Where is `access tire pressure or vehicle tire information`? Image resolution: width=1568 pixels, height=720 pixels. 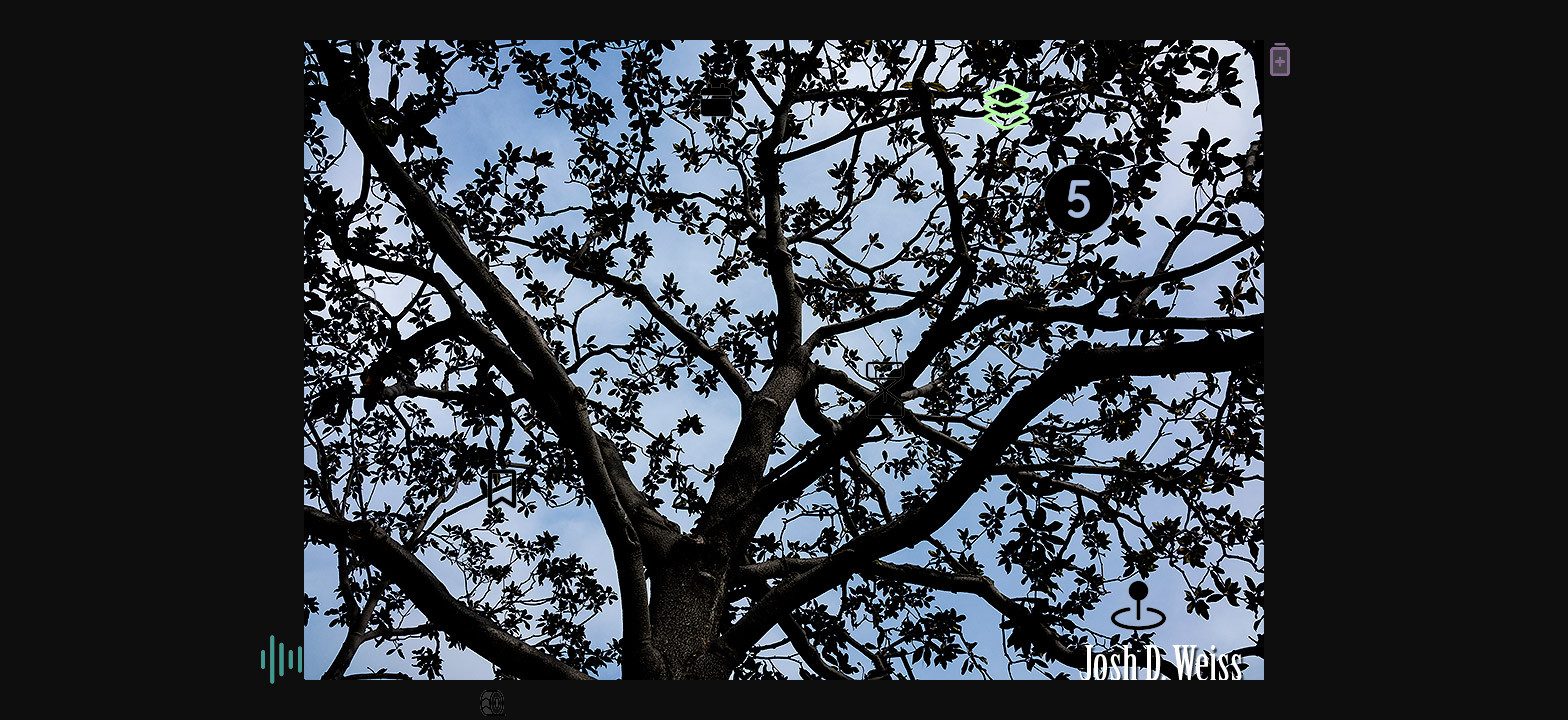
access tire pressure or vehicle tire information is located at coordinates (492, 703).